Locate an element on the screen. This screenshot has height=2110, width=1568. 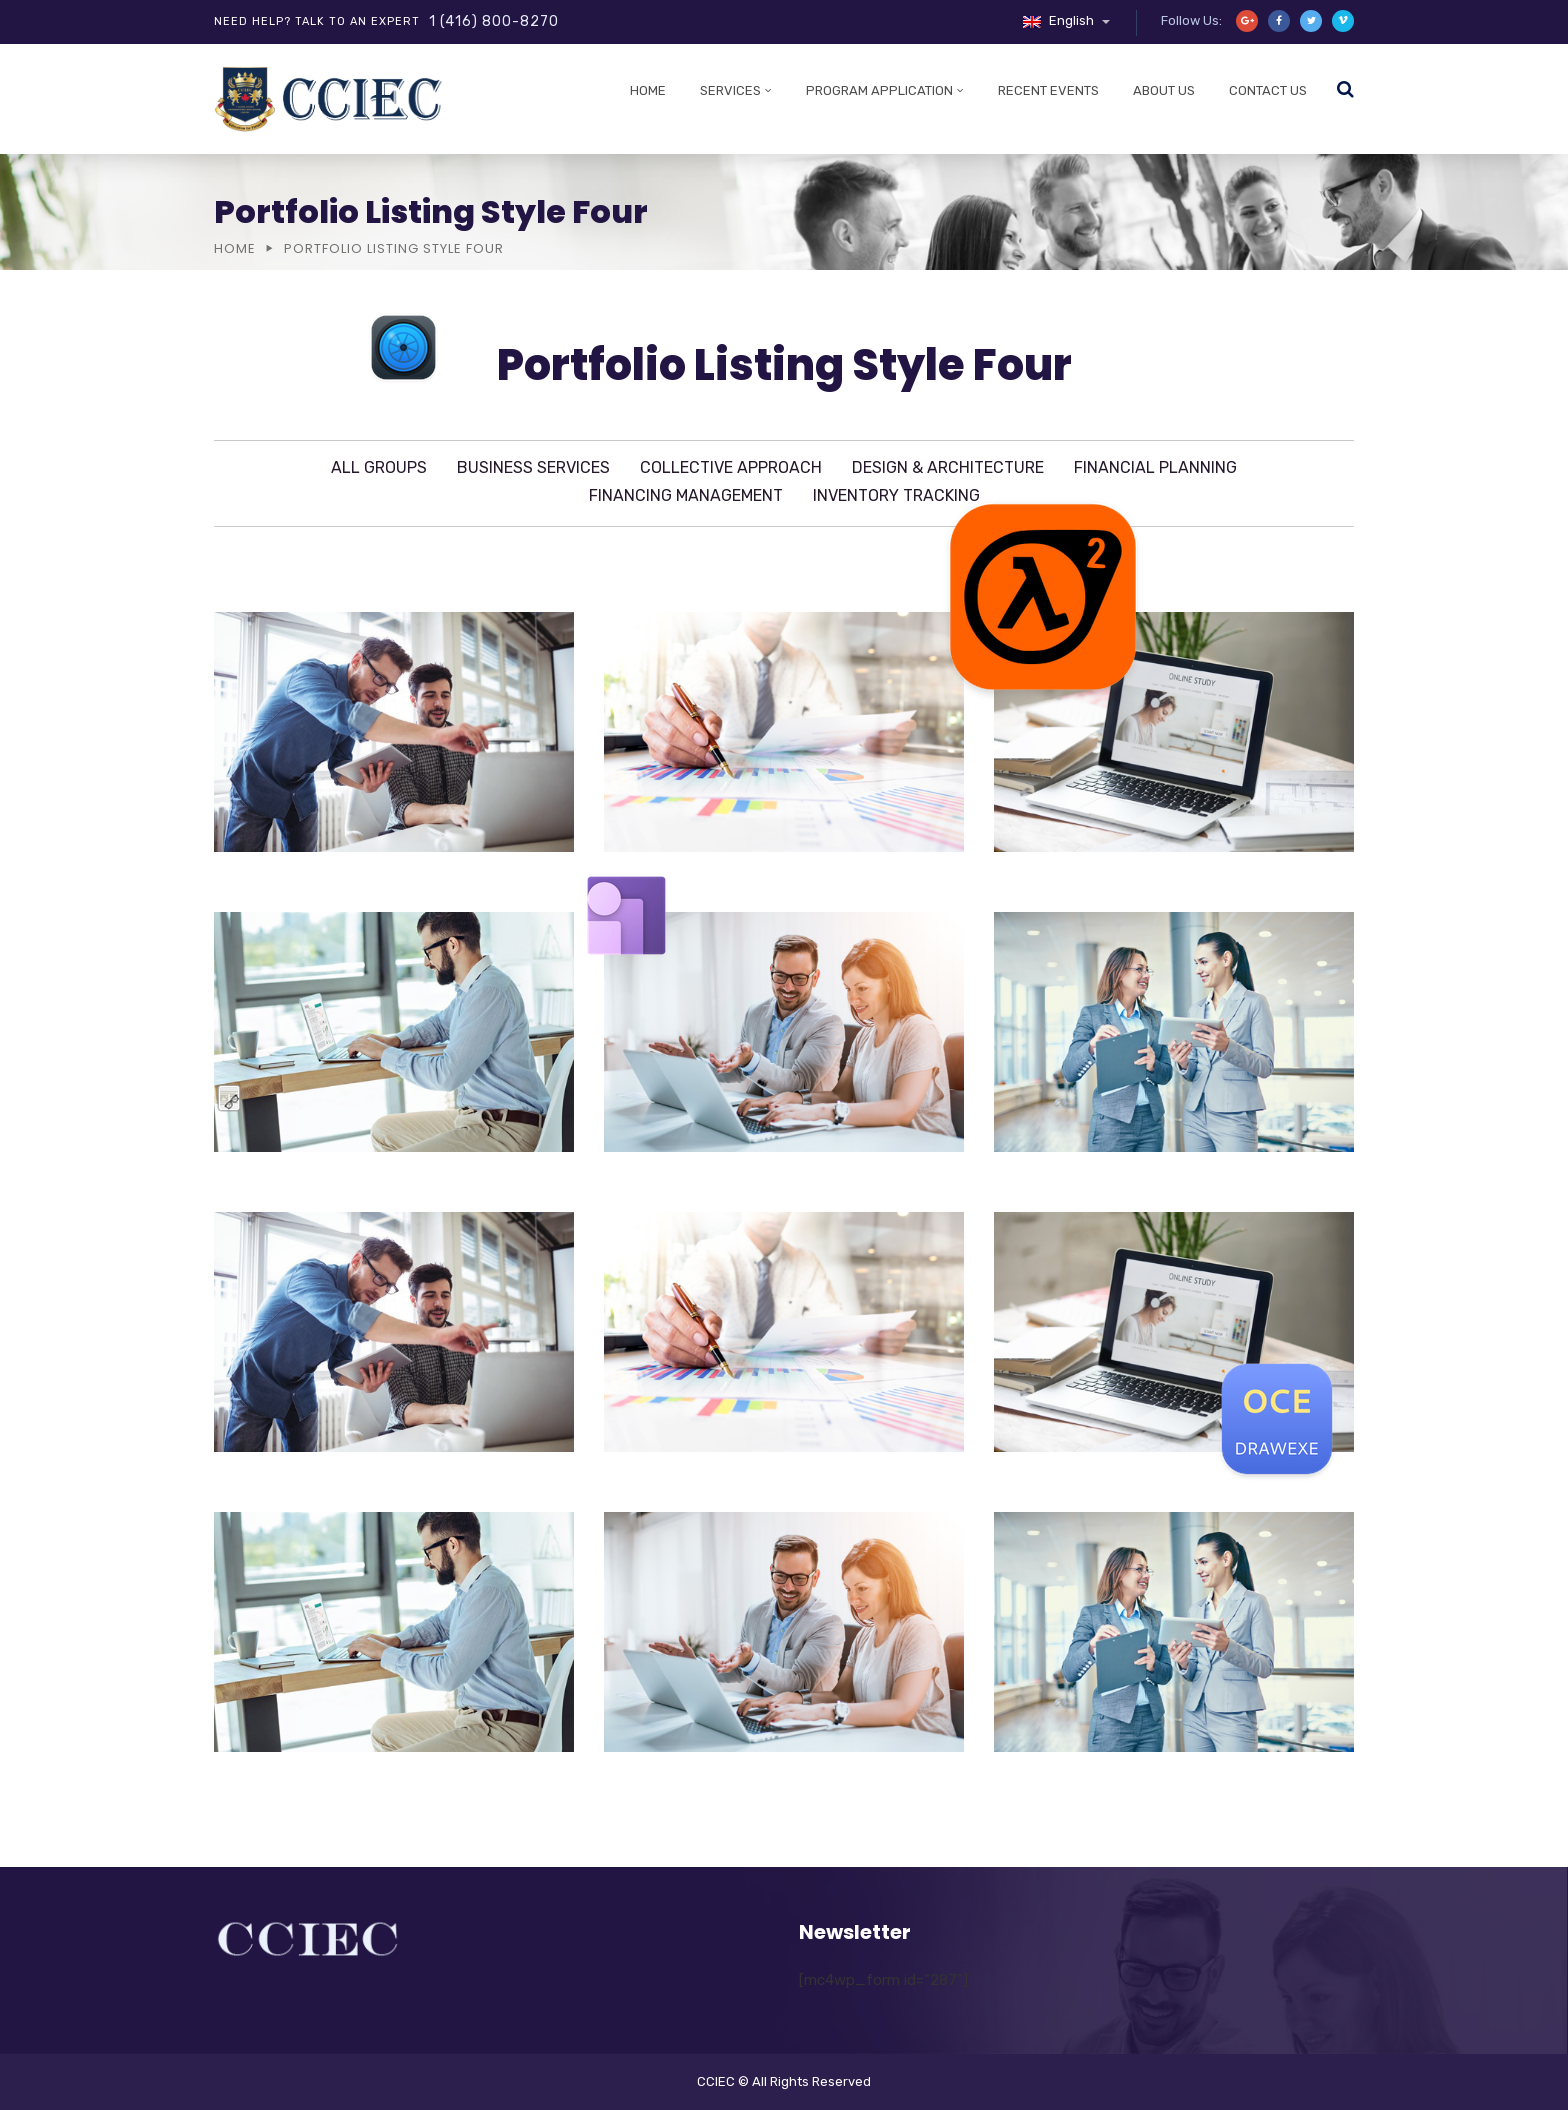
open OCE DRAWEXE application is located at coordinates (1277, 1419).